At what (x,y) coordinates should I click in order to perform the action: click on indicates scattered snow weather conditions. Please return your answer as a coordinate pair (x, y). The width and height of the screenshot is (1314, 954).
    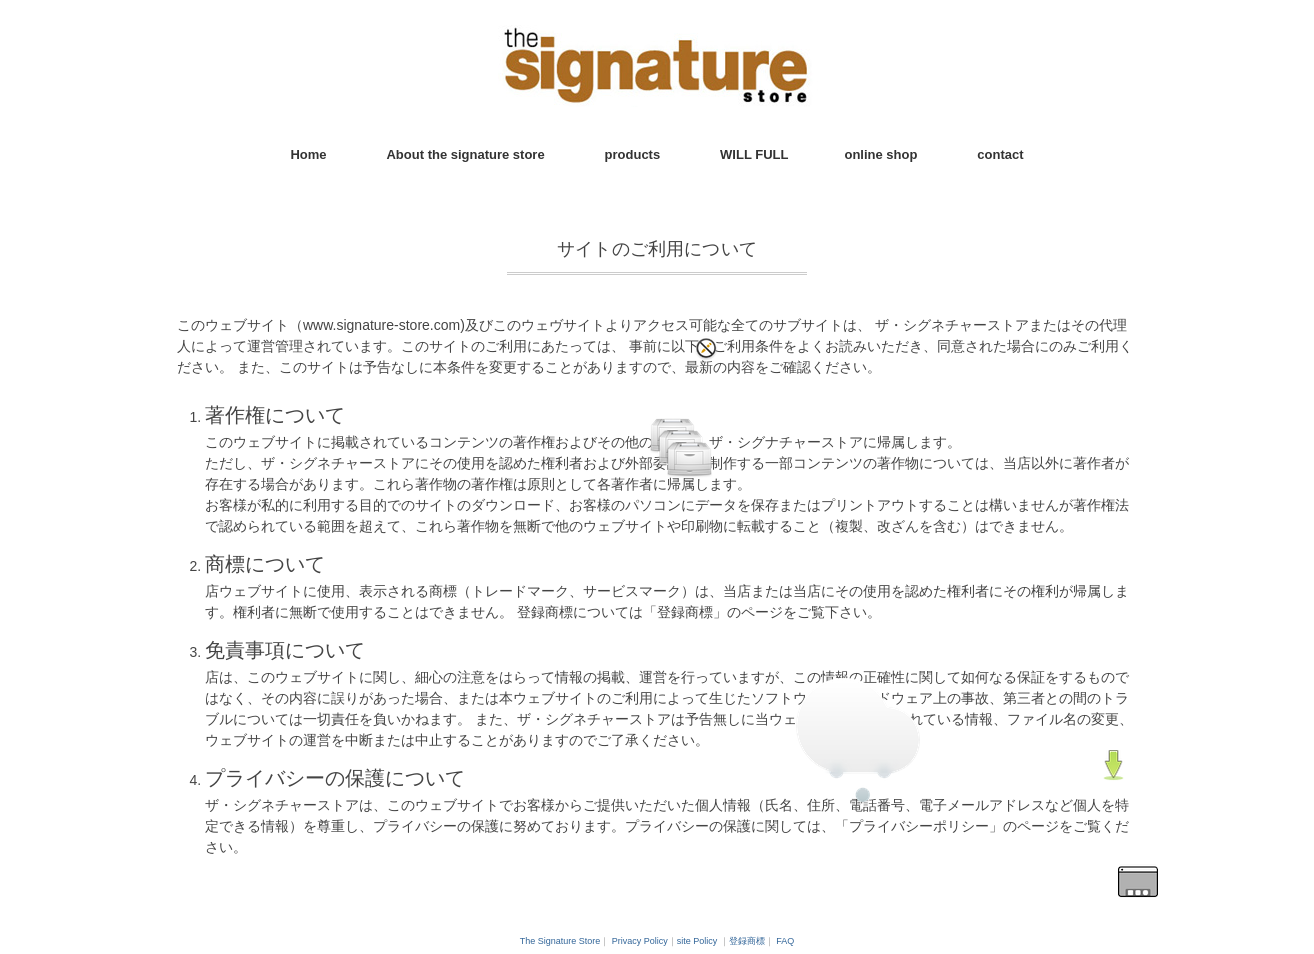
    Looking at the image, I should click on (858, 740).